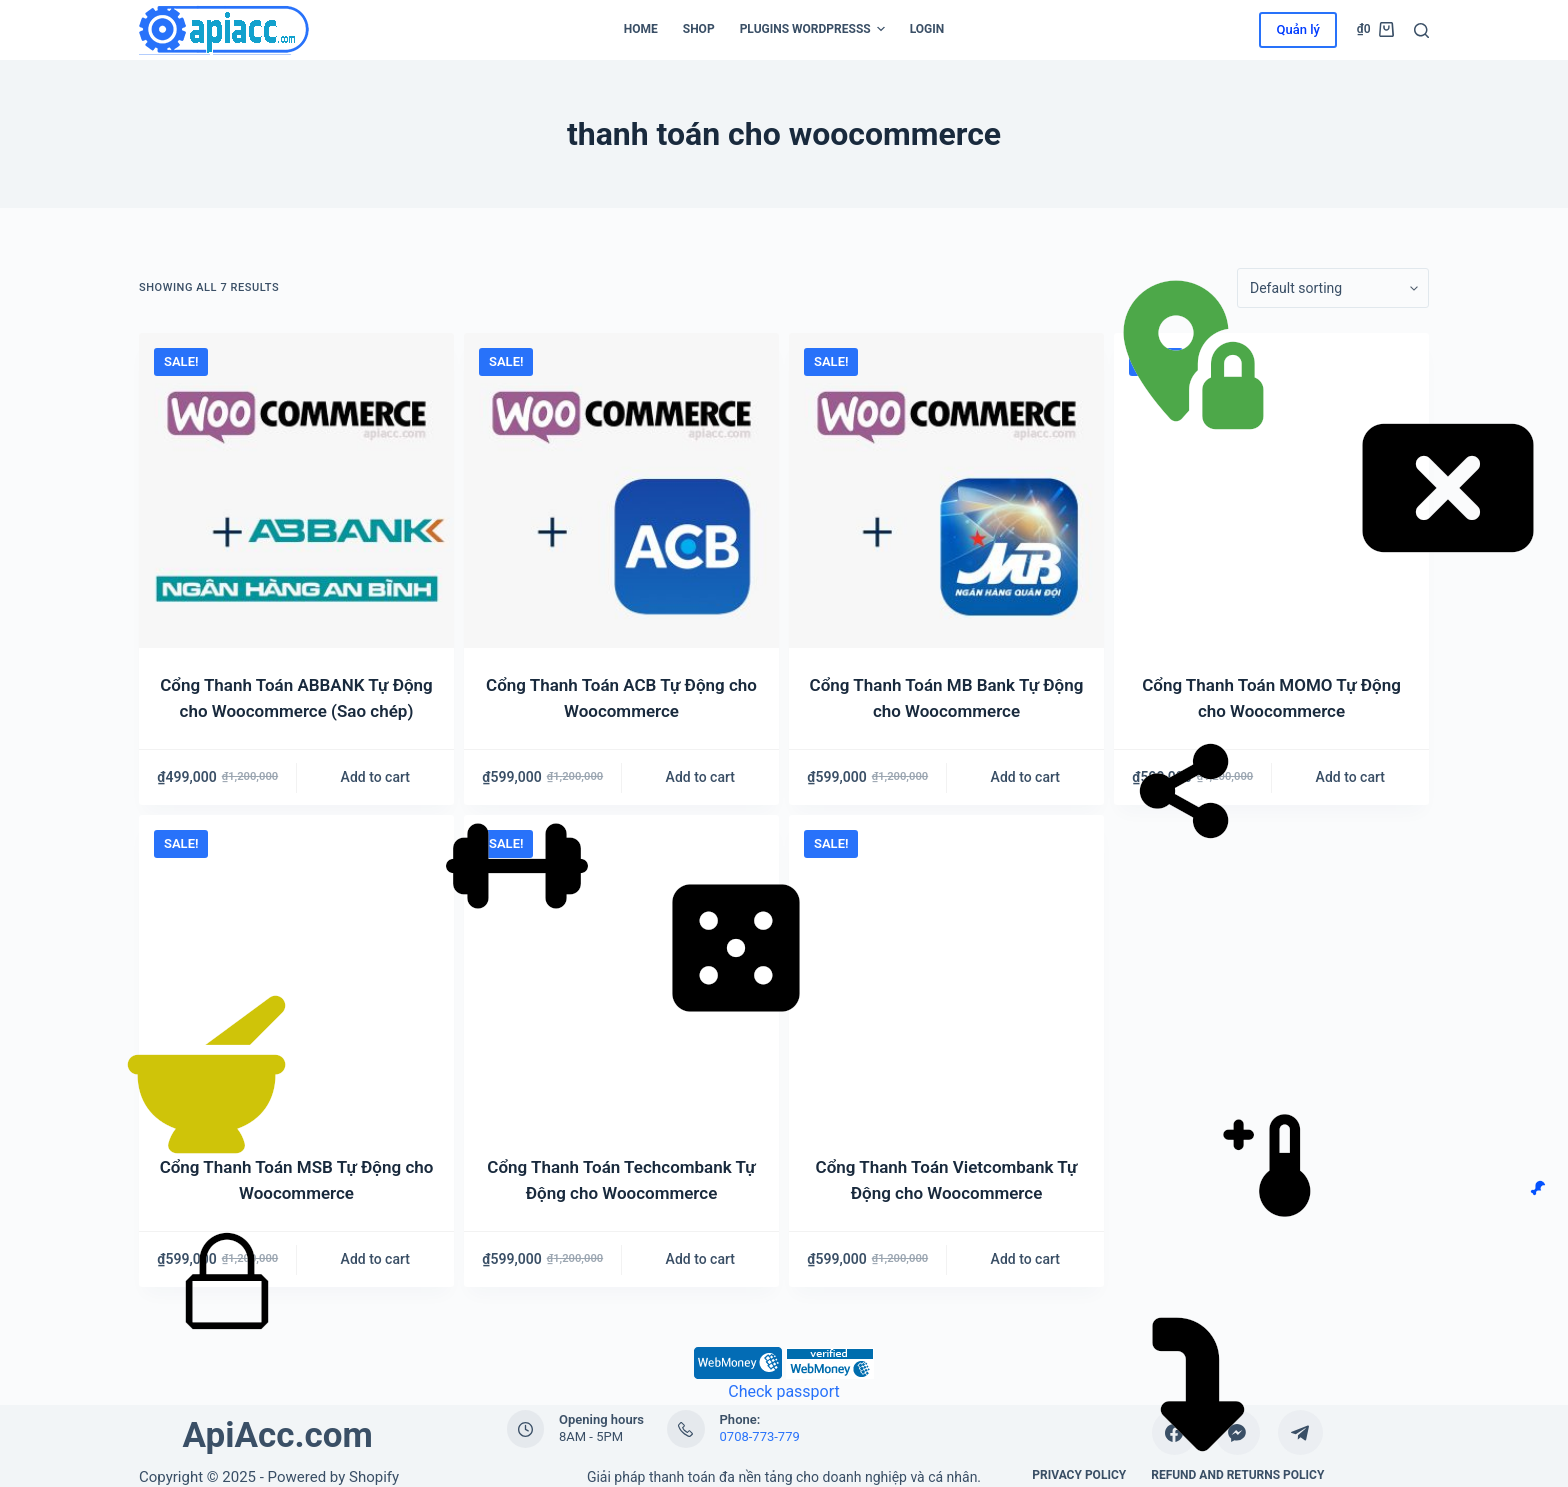 This screenshot has height=1487, width=1568. Describe the element at coordinates (1202, 1384) in the screenshot. I see `navigate to the next item below` at that location.